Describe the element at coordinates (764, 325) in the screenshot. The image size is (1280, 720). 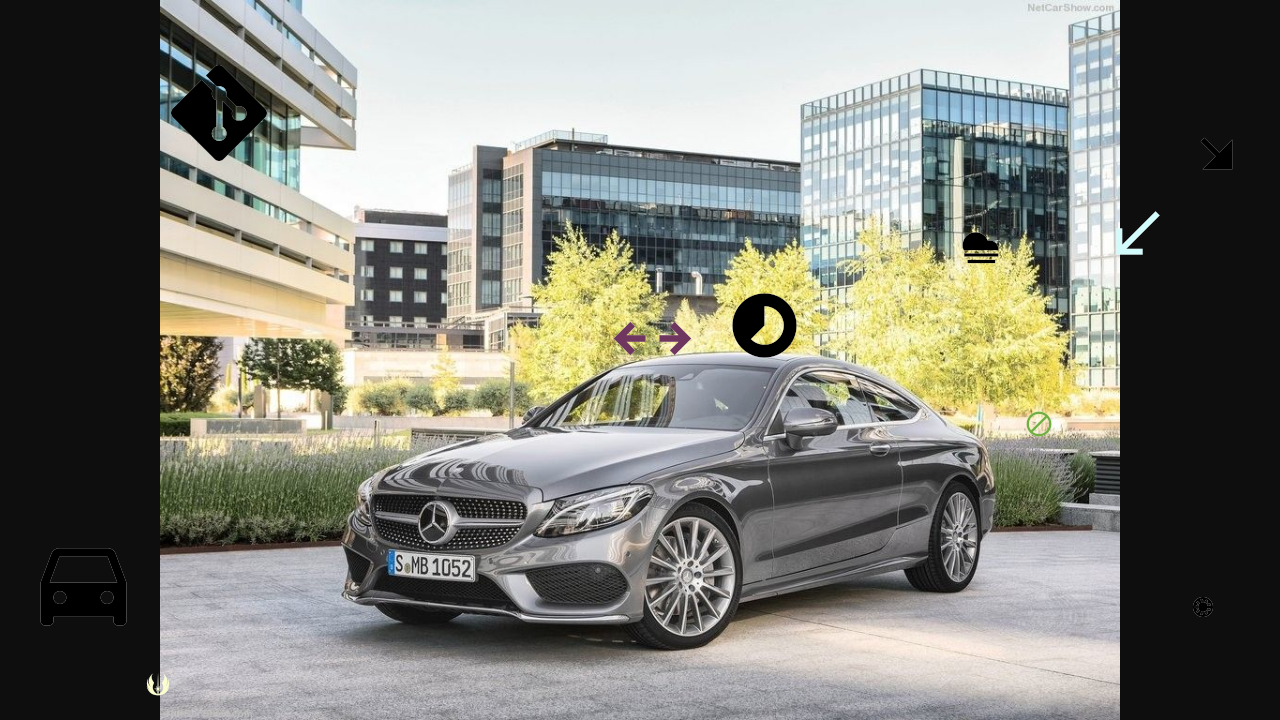
I see `indicates approximately 80% progress complete` at that location.